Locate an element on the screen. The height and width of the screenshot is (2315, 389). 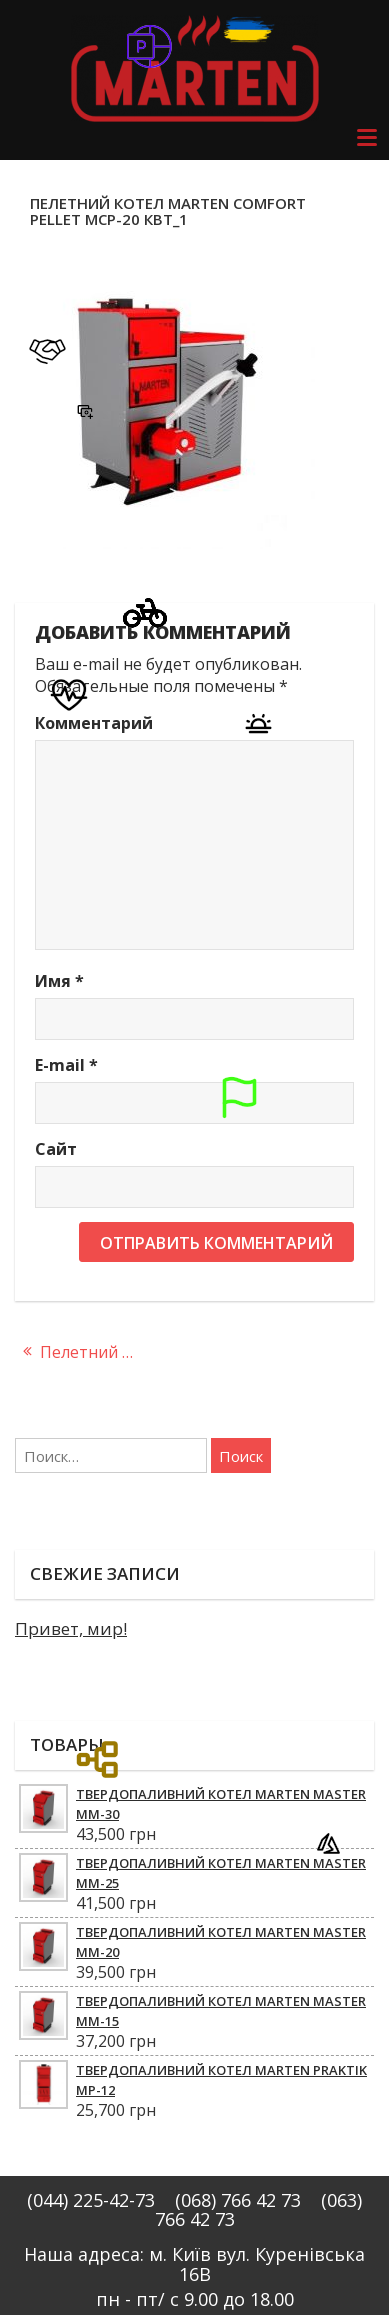
view nearby bike routes or cycling directions is located at coordinates (145, 613).